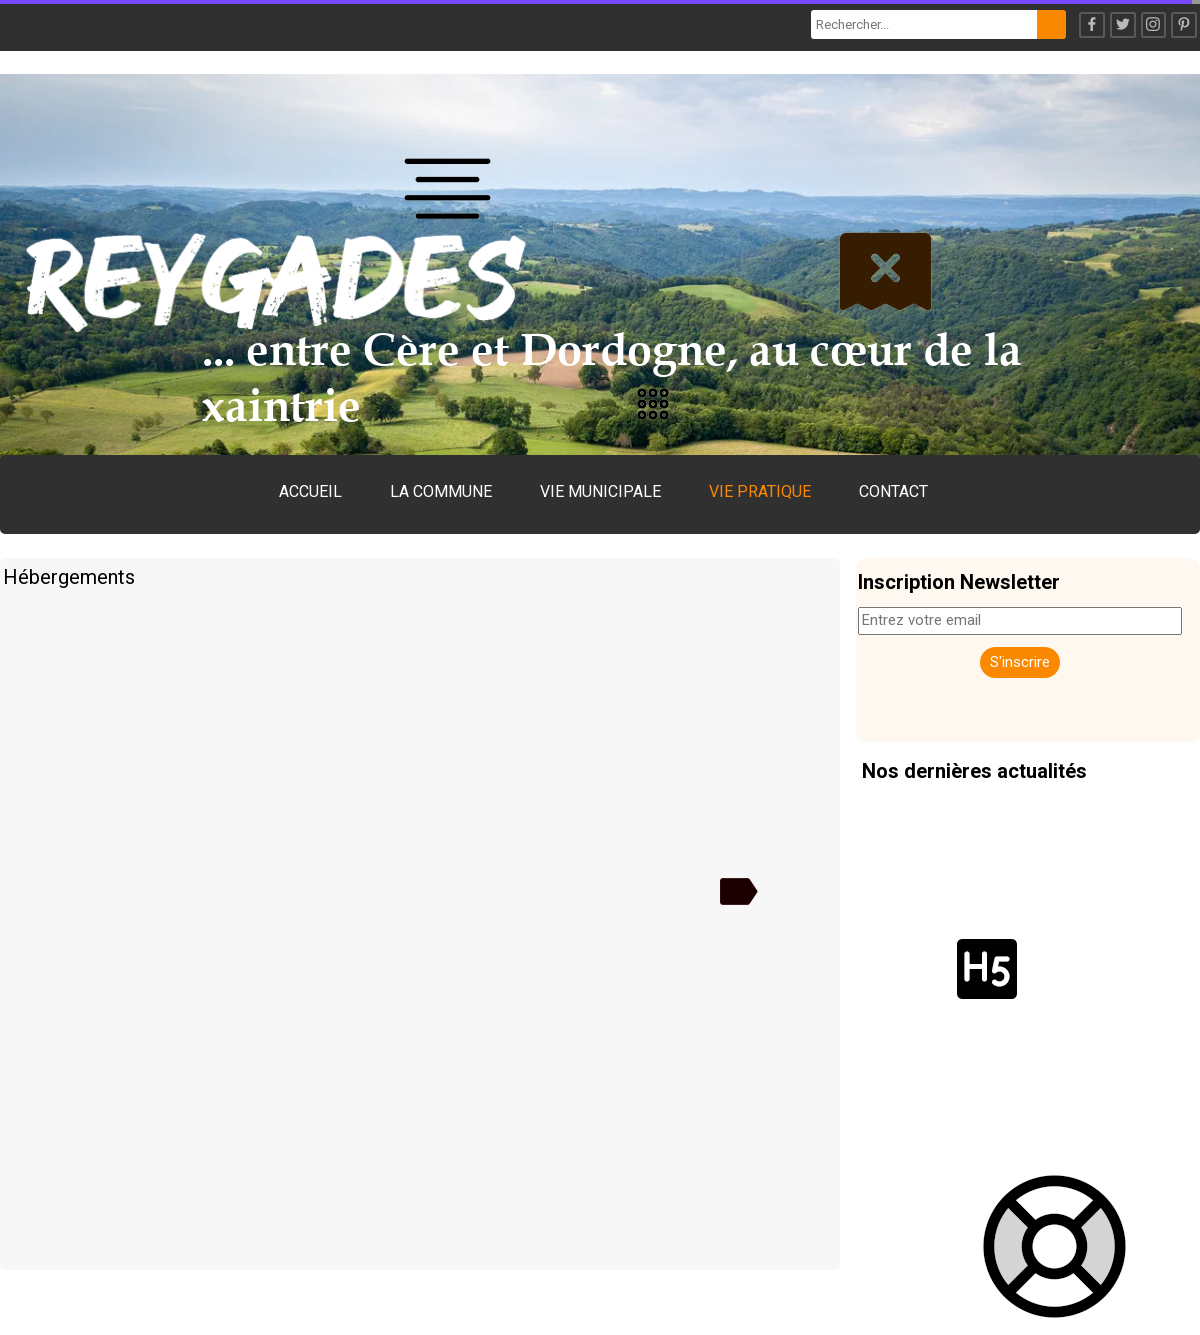 The height and width of the screenshot is (1335, 1200). Describe the element at coordinates (737, 891) in the screenshot. I see `add a tag or label to an item` at that location.